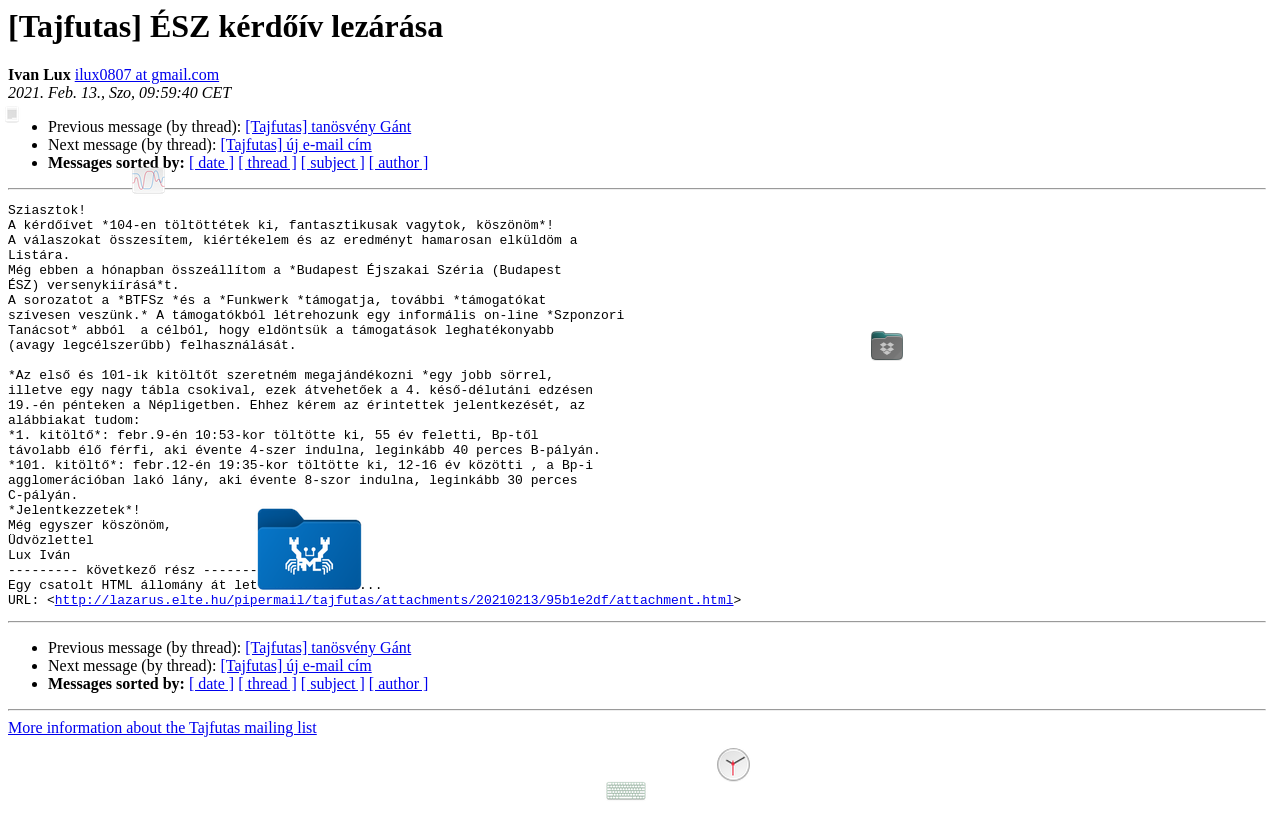  I want to click on folder containing realtek audio drivers and software, so click(309, 552).